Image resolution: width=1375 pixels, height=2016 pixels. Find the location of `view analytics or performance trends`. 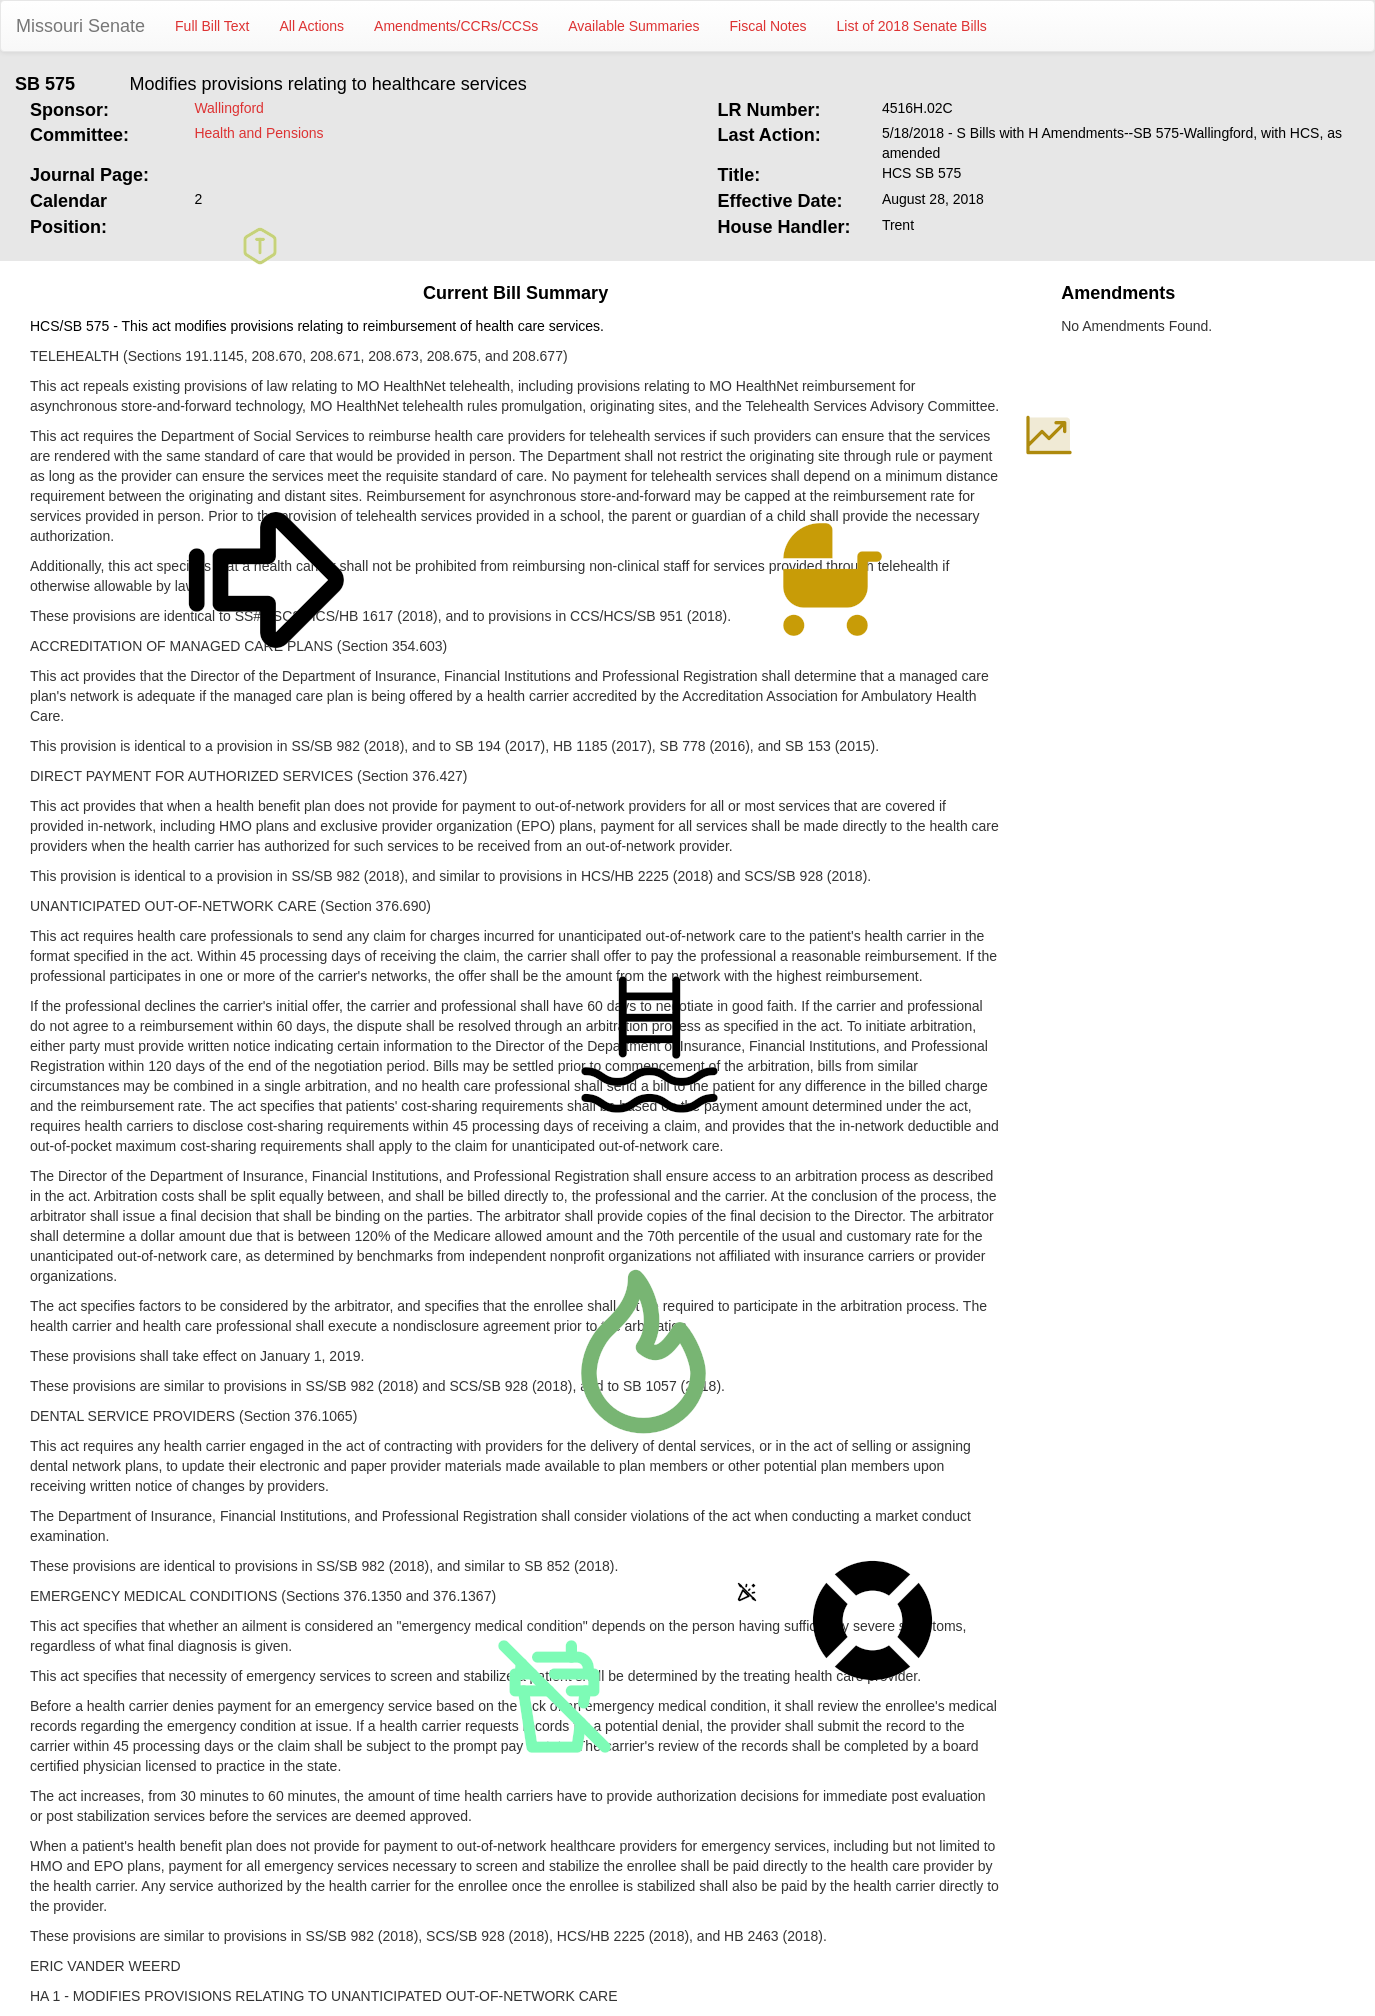

view analytics or performance trends is located at coordinates (1049, 435).